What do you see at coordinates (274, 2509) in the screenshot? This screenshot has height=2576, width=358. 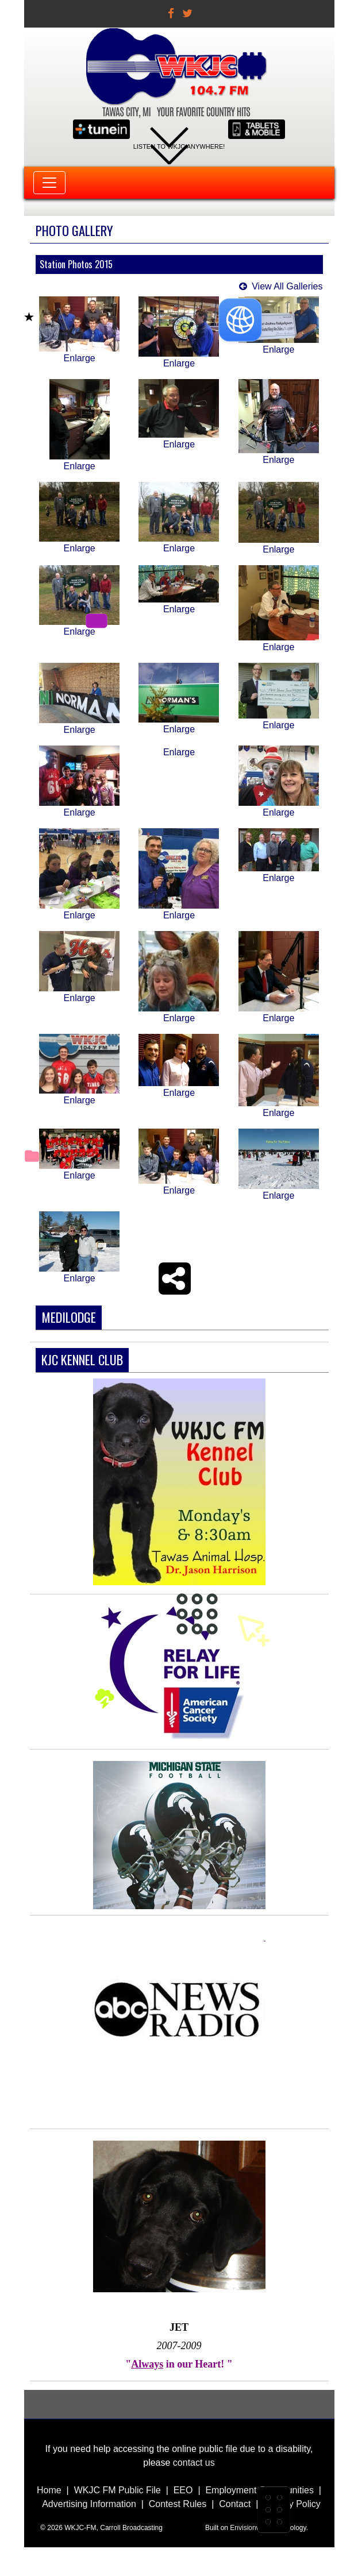 I see `drag to reorder items in a list` at bounding box center [274, 2509].